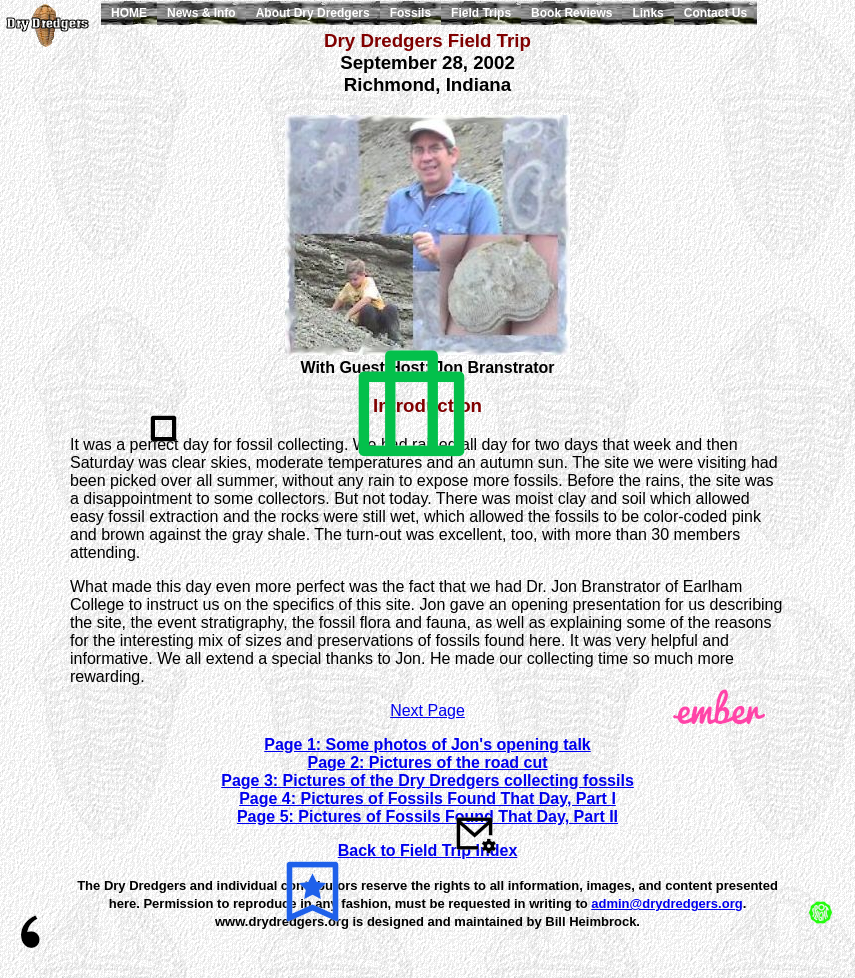 The height and width of the screenshot is (978, 855). Describe the element at coordinates (820, 912) in the screenshot. I see `spotlight app logo` at that location.